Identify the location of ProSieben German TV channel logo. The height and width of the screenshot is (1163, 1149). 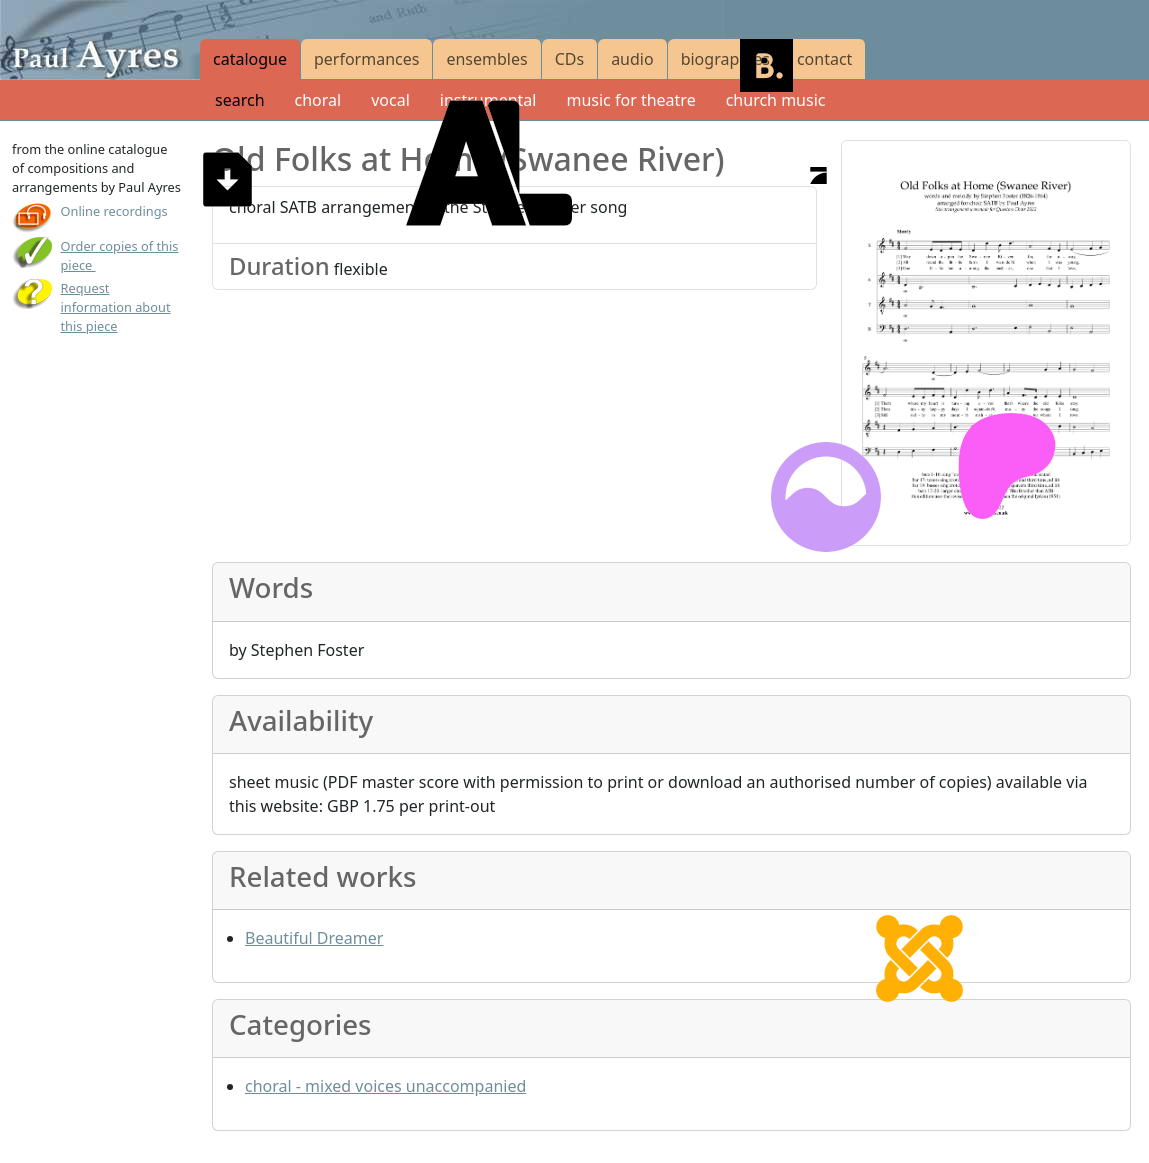
(818, 175).